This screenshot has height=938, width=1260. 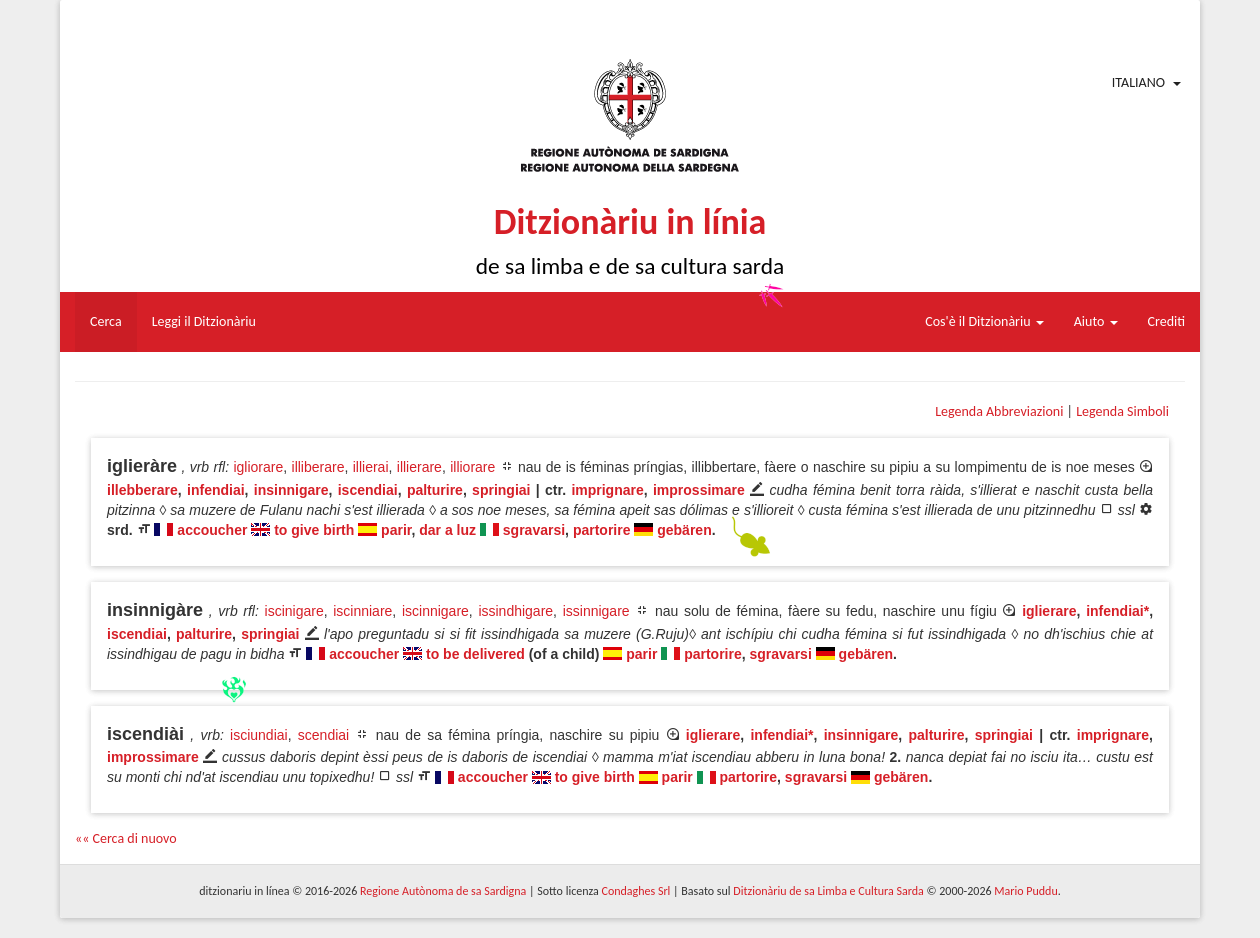 What do you see at coordinates (233, 689) in the screenshot?
I see `indicates heartburn or acid reflux symptom` at bounding box center [233, 689].